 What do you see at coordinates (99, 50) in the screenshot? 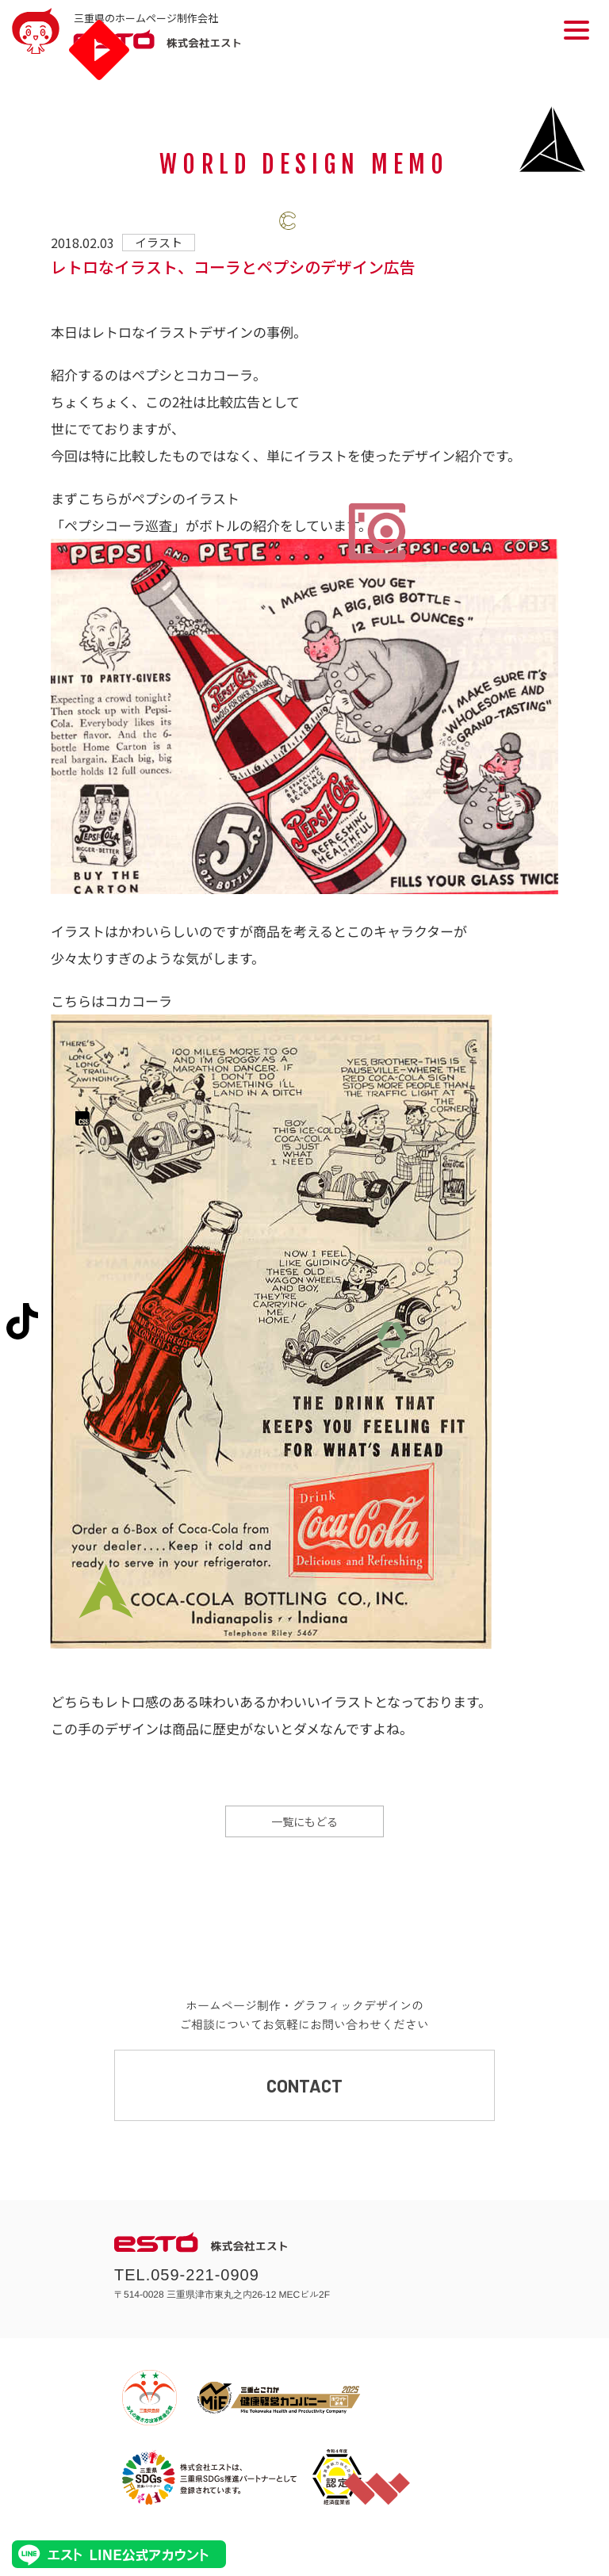
I see `open Stremio media streaming app` at bounding box center [99, 50].